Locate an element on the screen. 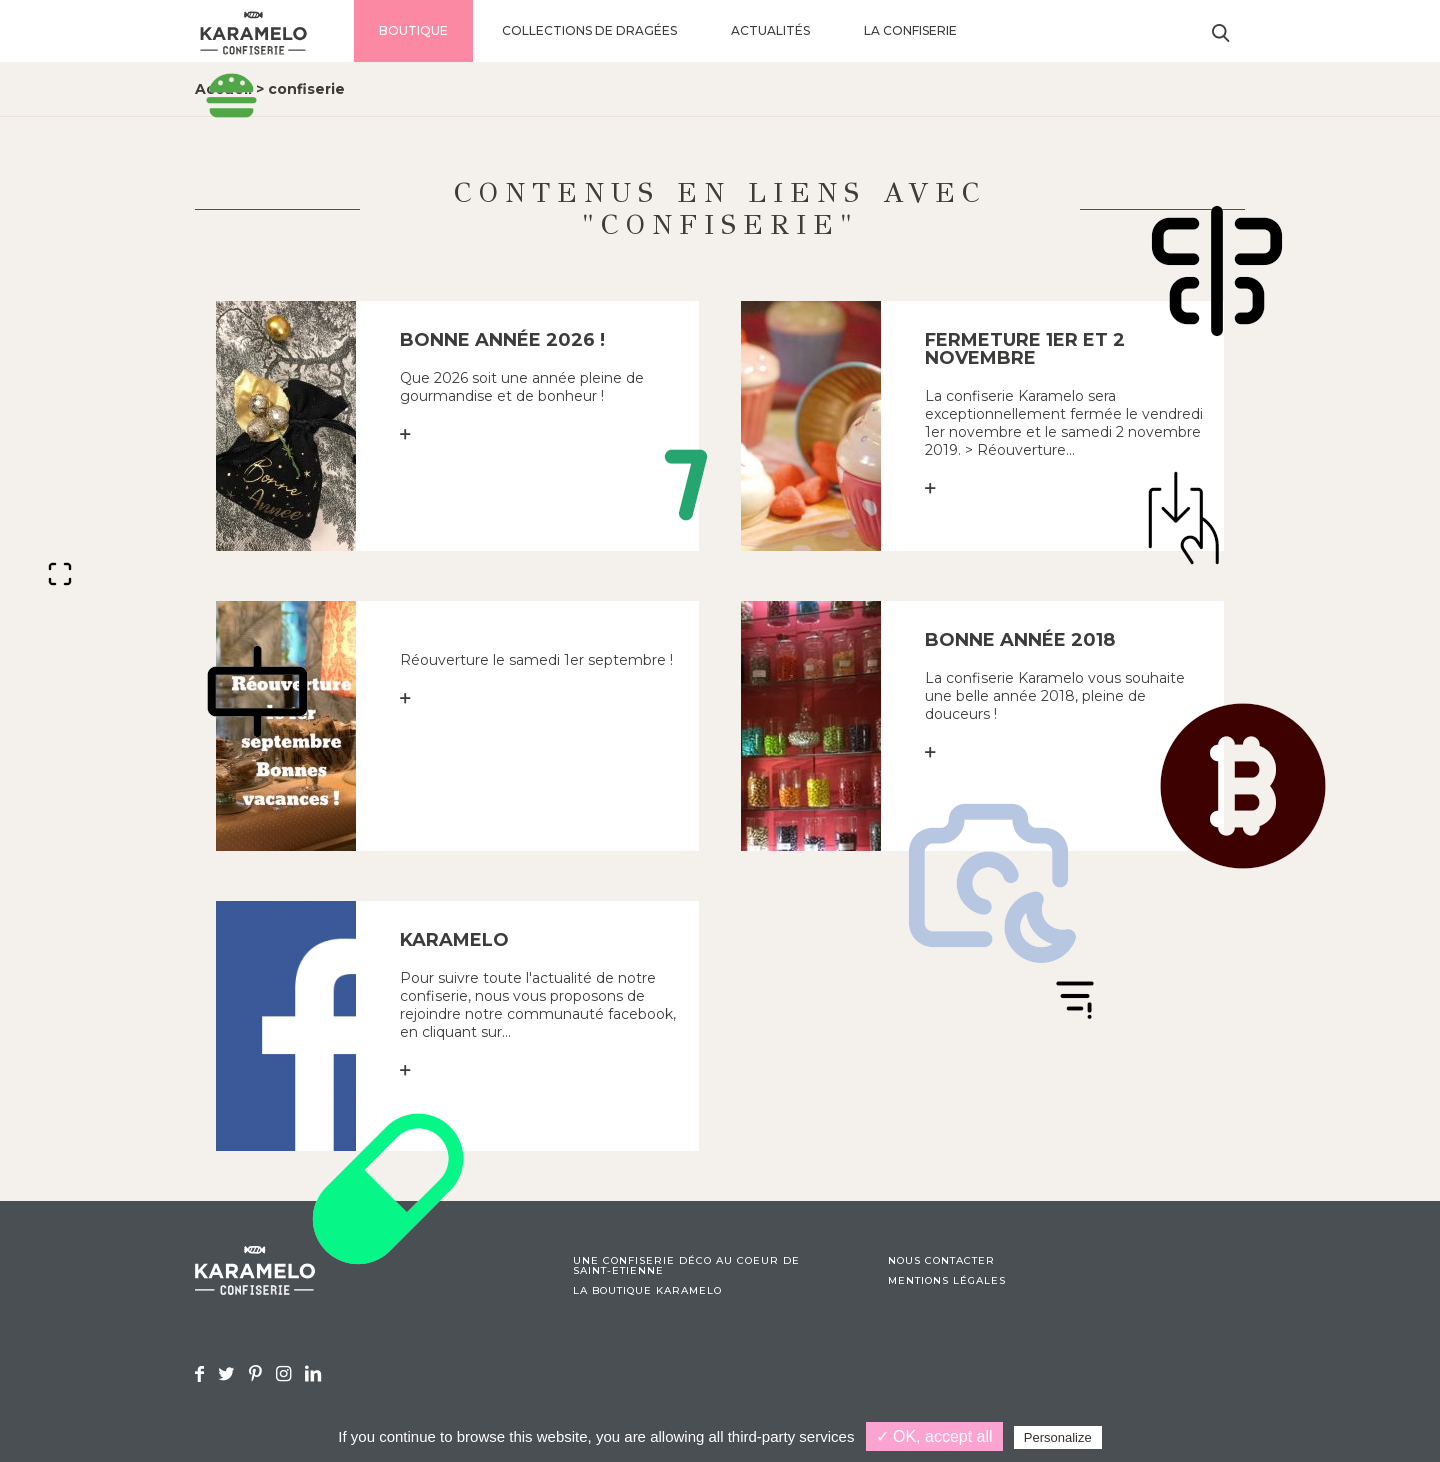 The height and width of the screenshot is (1462, 1440). maximize window to full screen is located at coordinates (60, 574).